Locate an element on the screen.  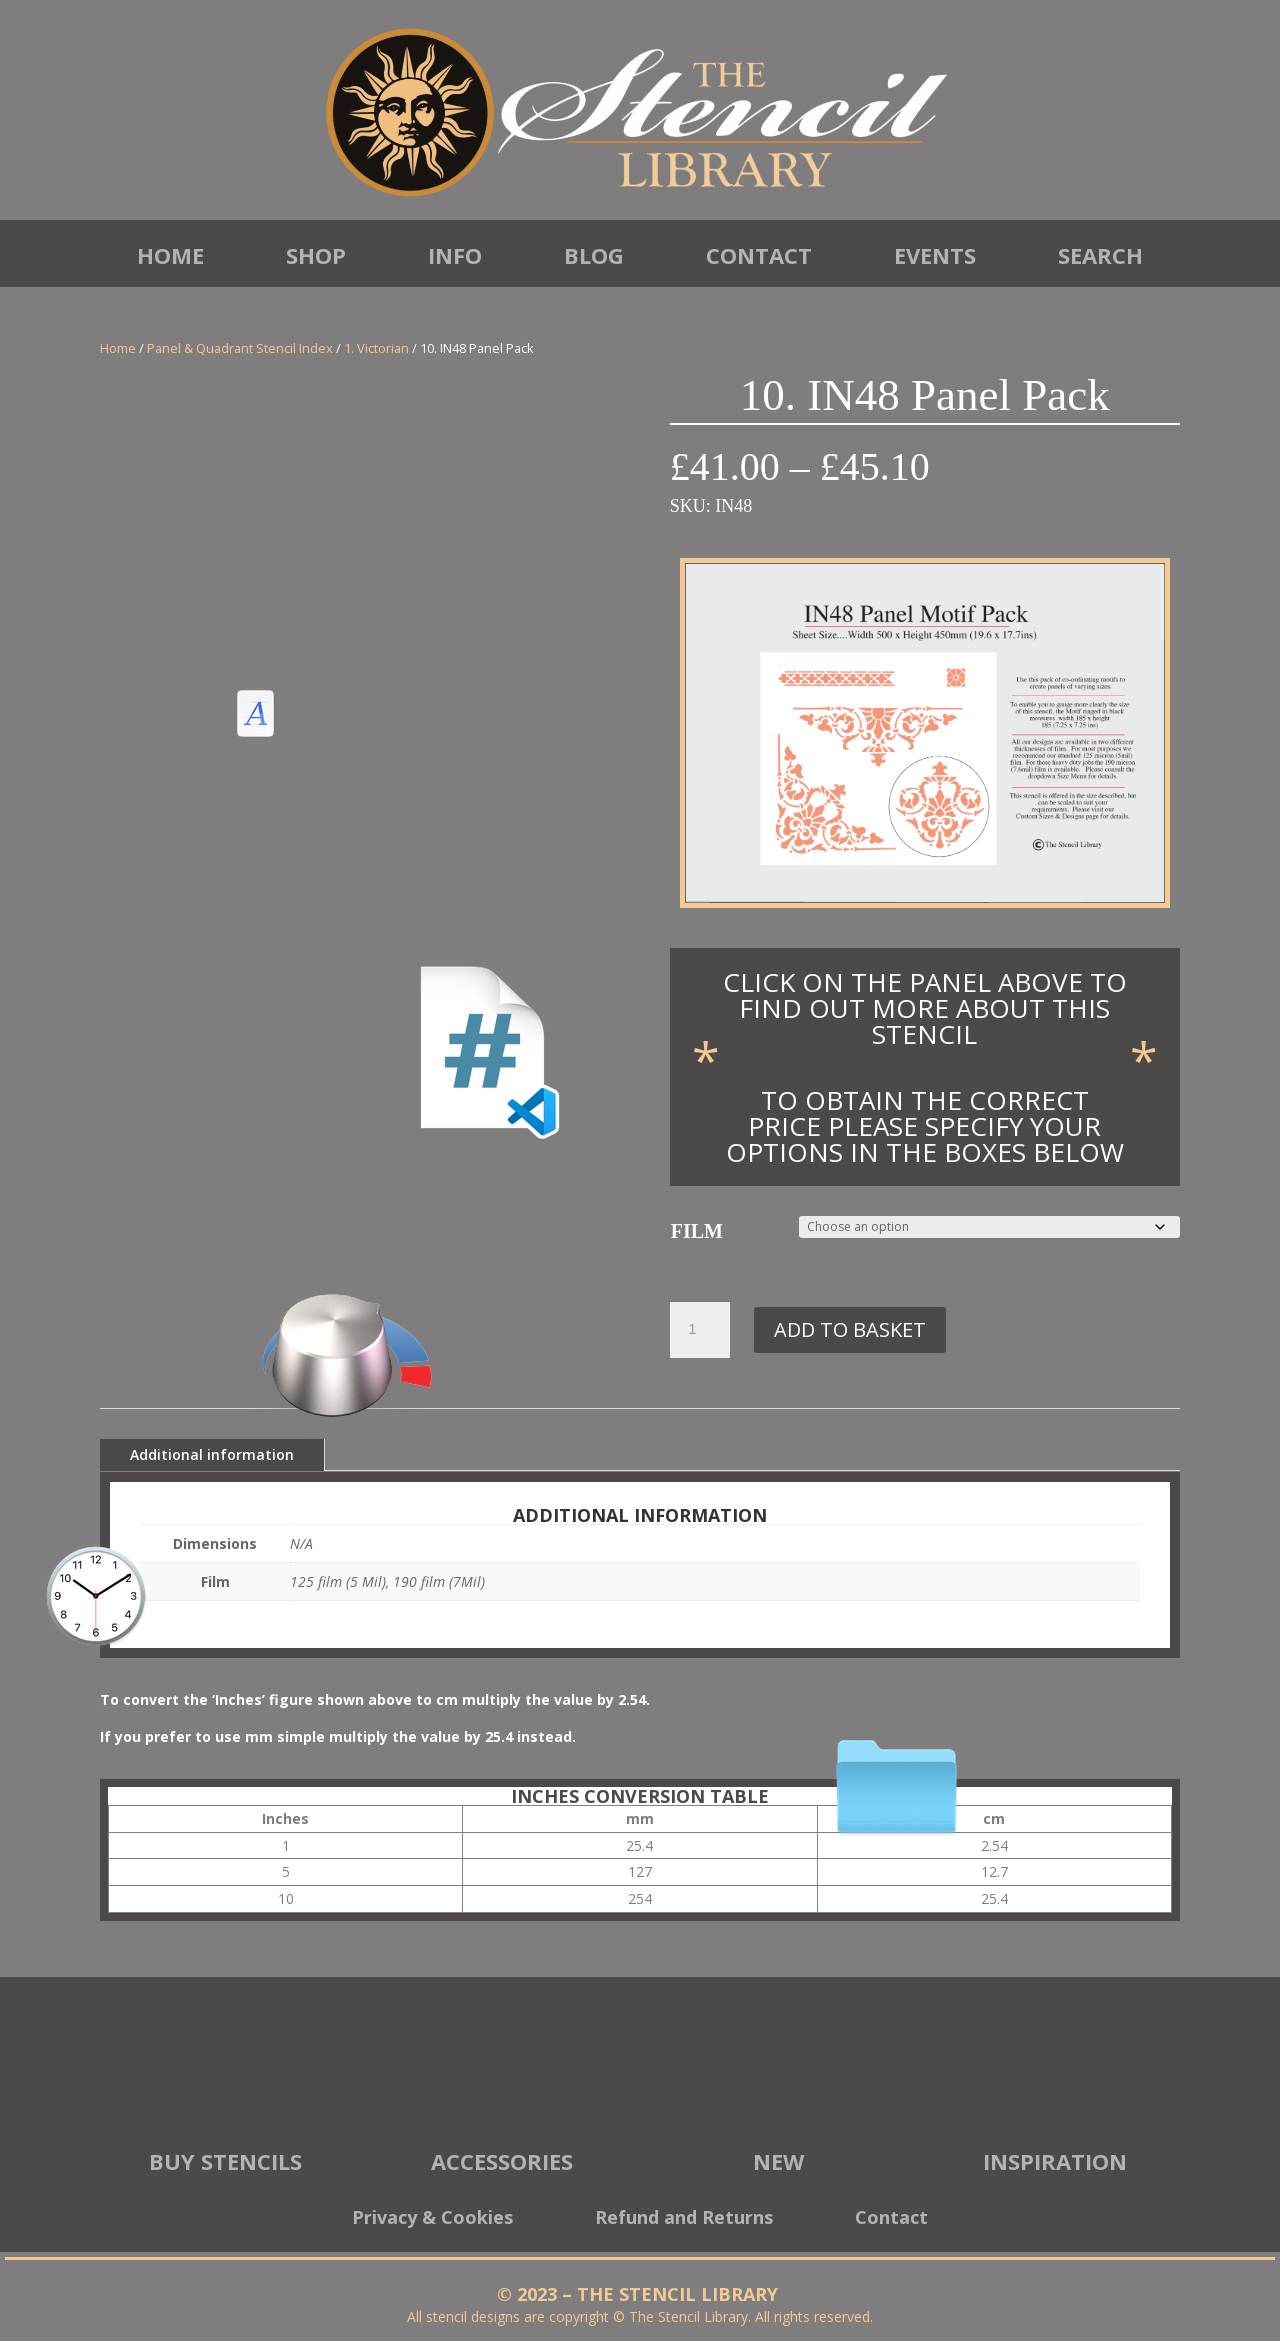
open folder to view contents is located at coordinates (896, 1786).